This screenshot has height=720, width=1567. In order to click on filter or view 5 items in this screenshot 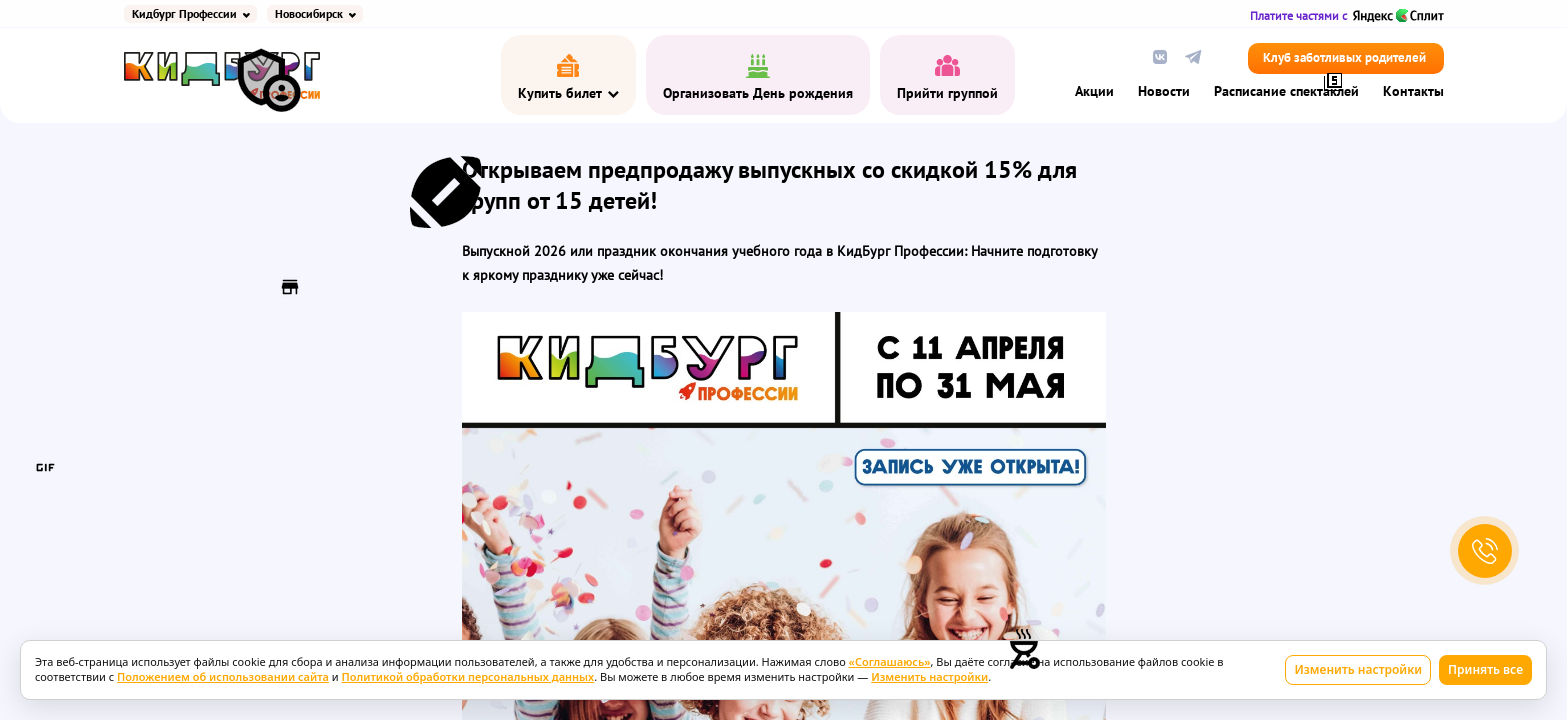, I will do `click(1333, 82)`.